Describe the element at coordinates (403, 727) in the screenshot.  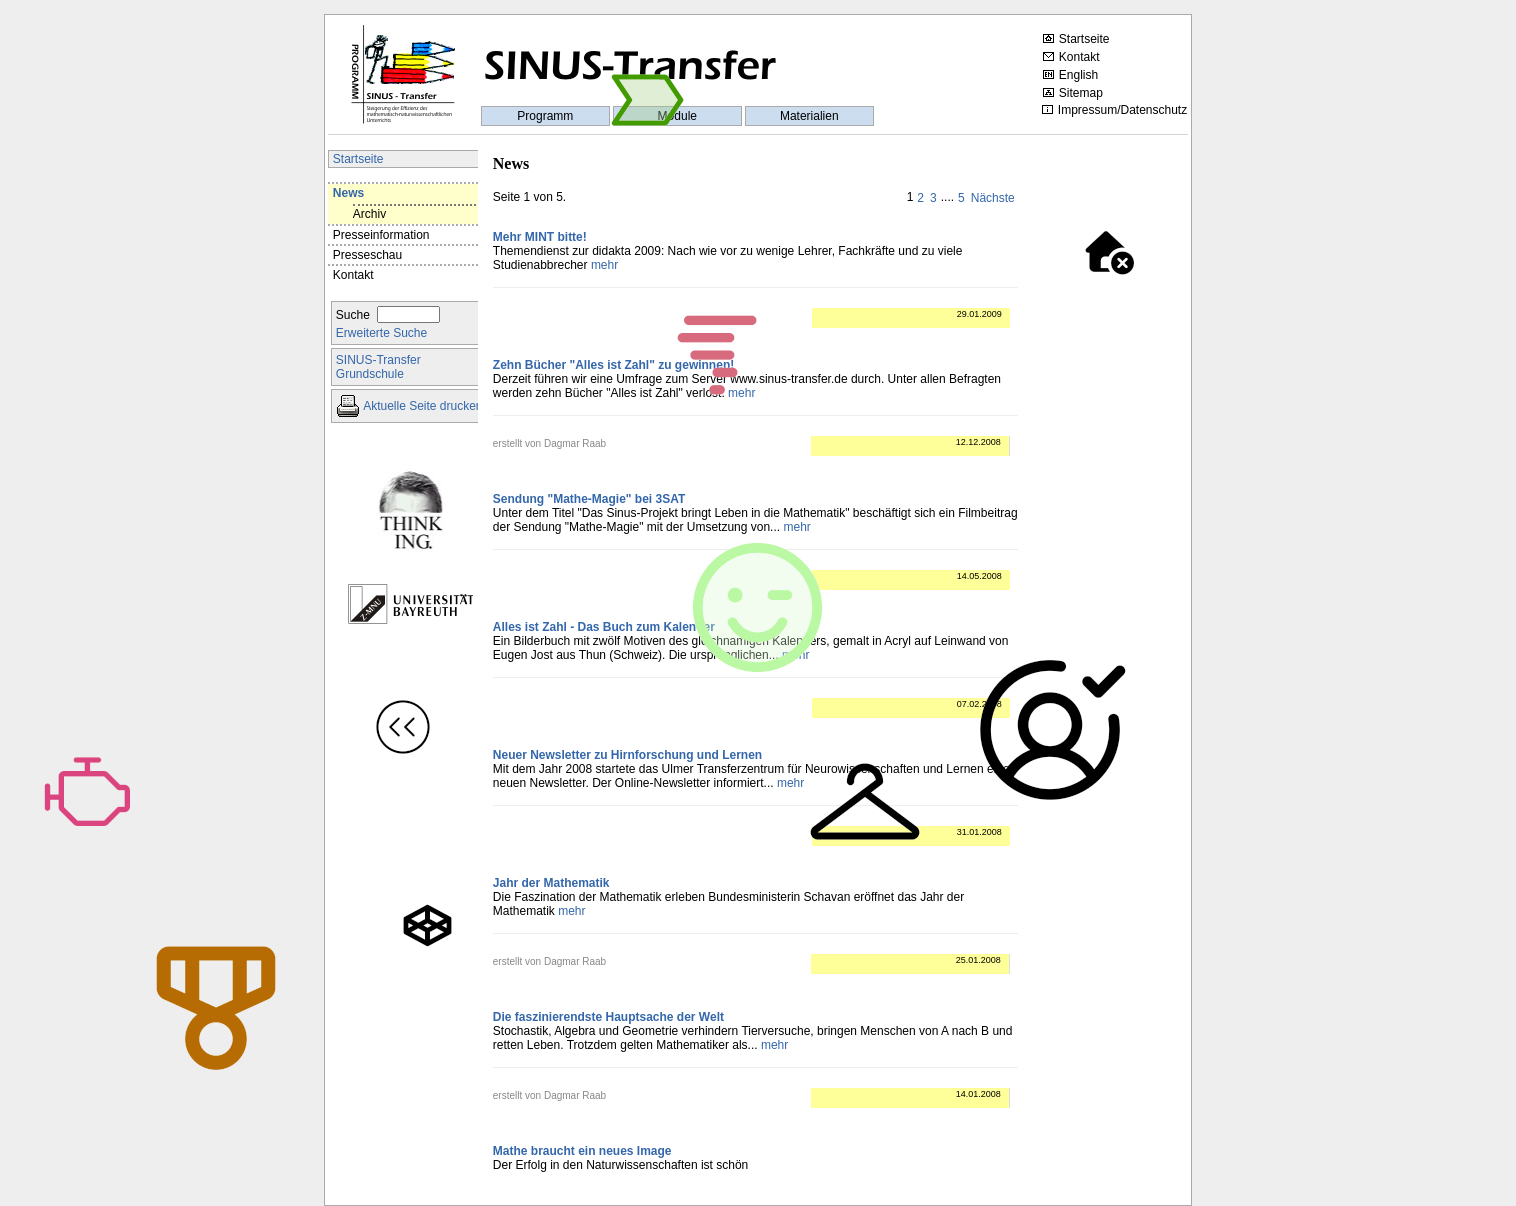
I see `go back to the beginning` at that location.